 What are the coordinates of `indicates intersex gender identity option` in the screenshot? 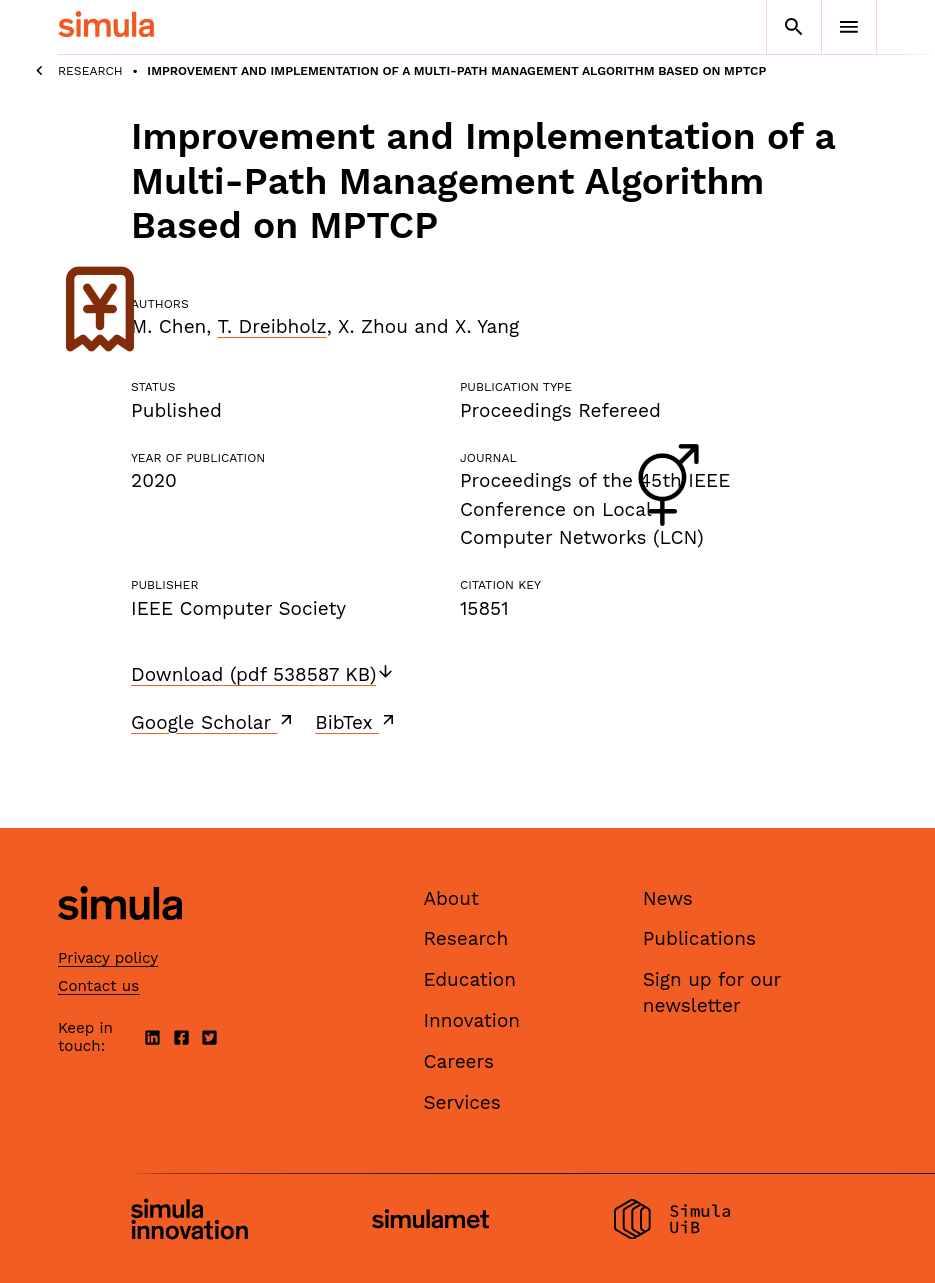 It's located at (665, 483).